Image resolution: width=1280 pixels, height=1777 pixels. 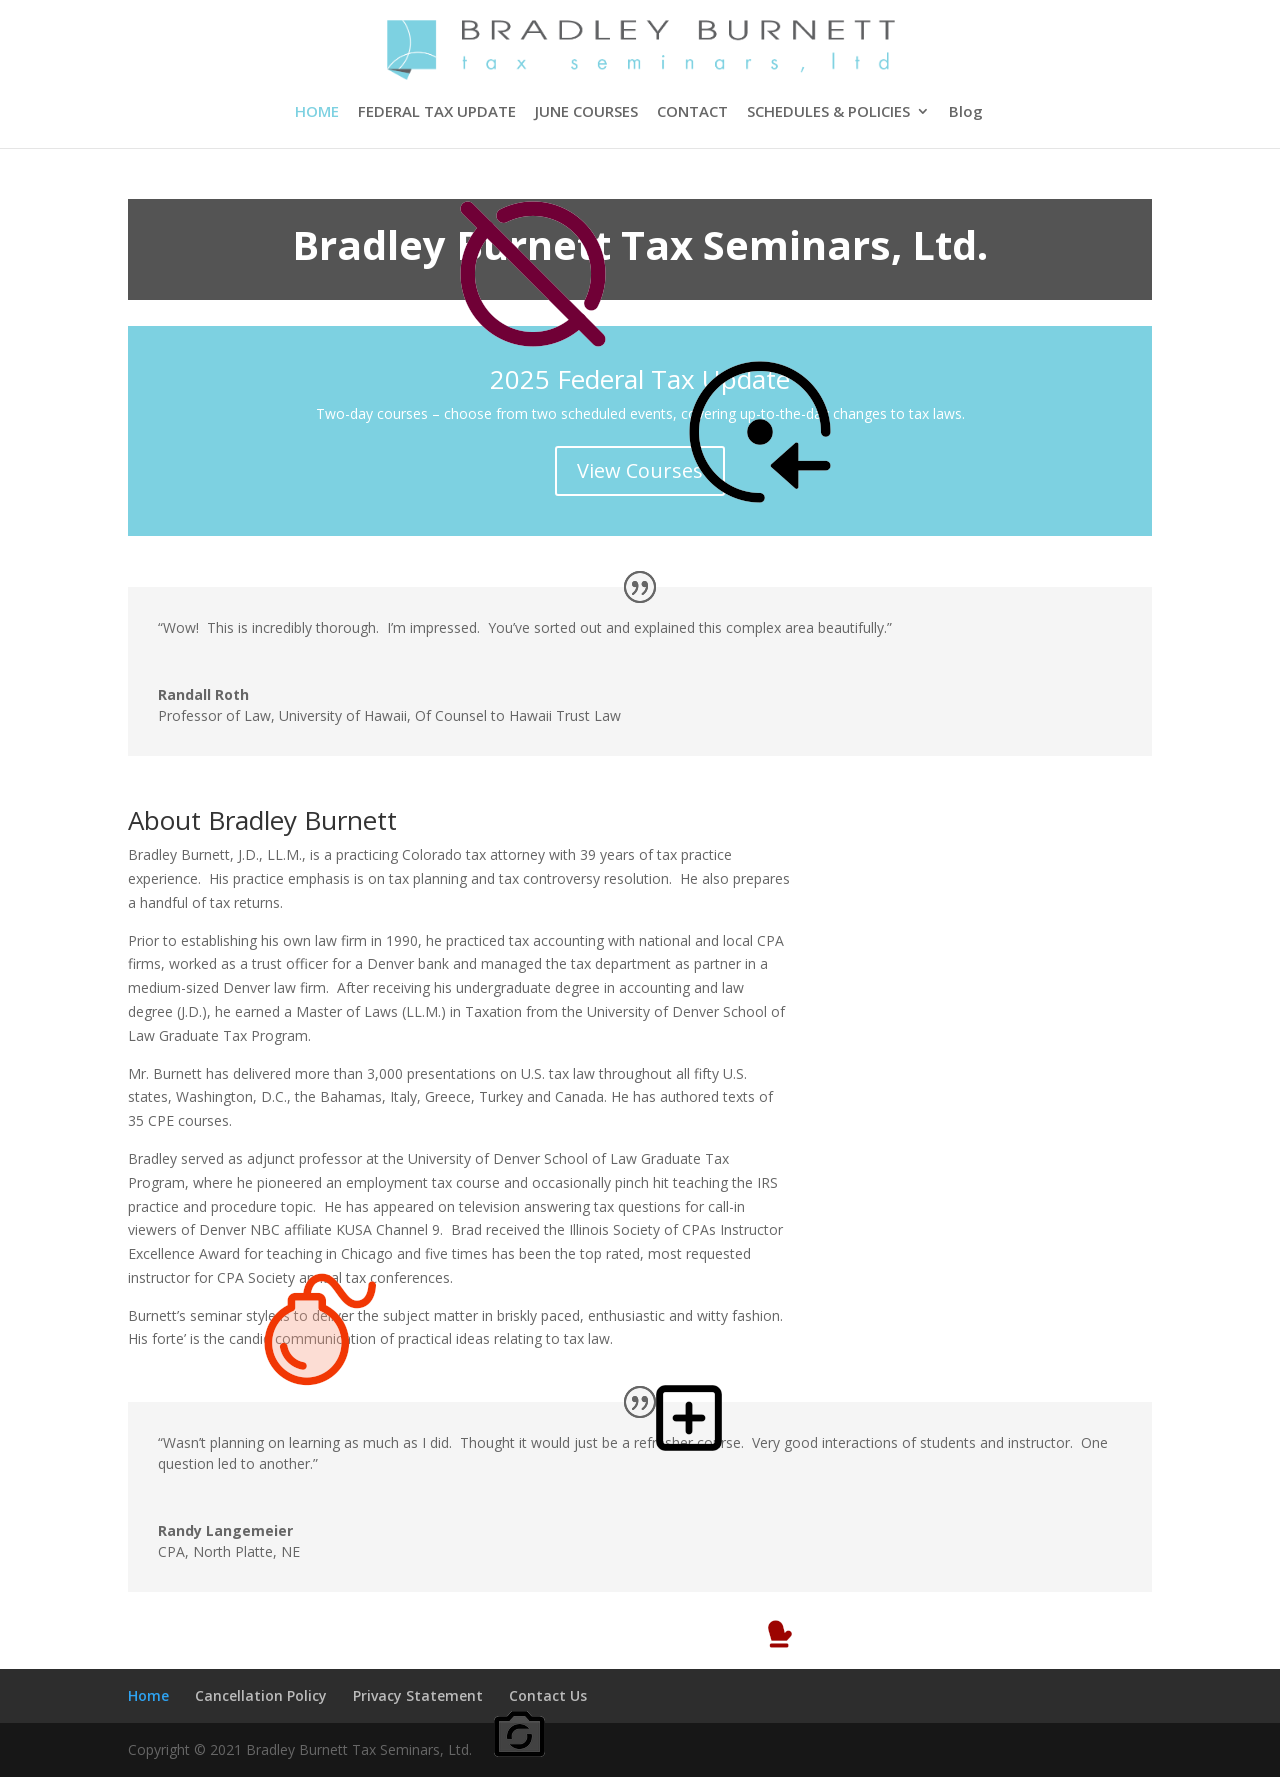 I want to click on add a new item, so click(x=689, y=1418).